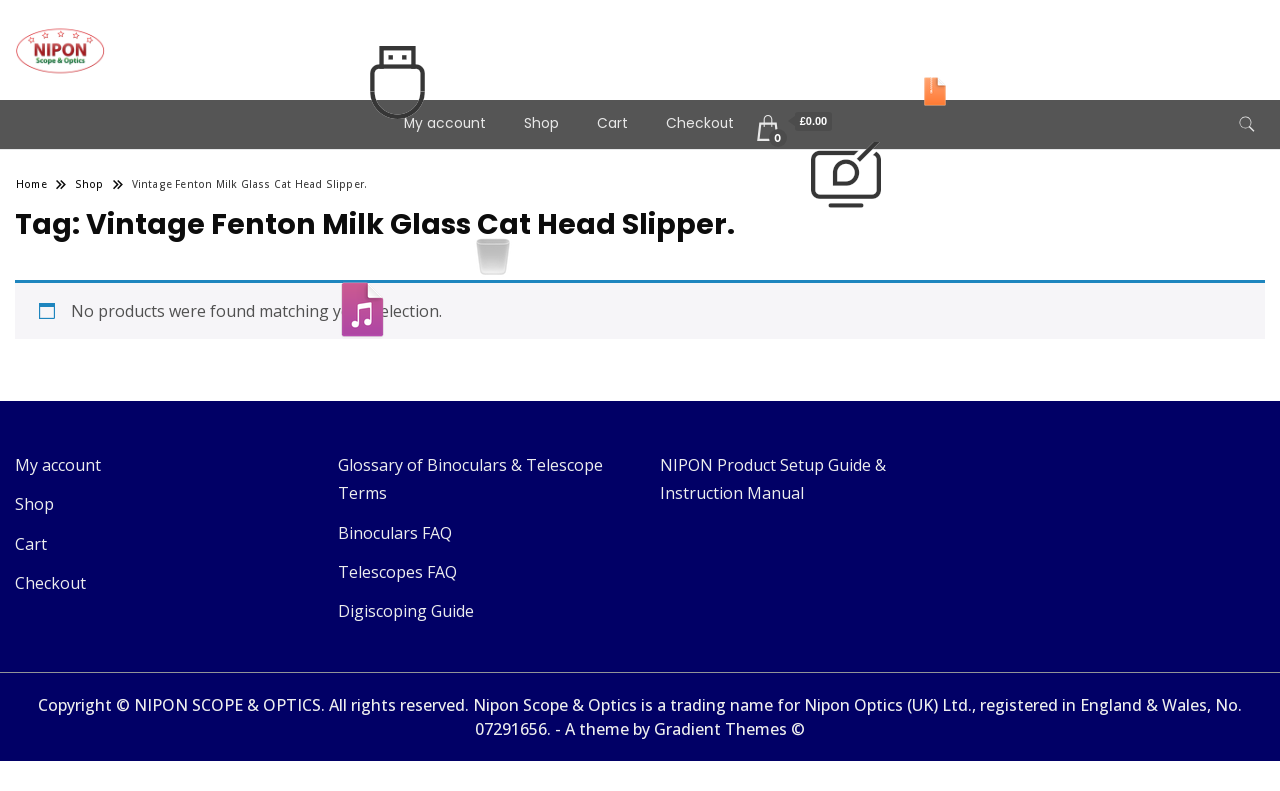 The width and height of the screenshot is (1280, 791). Describe the element at coordinates (397, 82) in the screenshot. I see `access removable media settings` at that location.